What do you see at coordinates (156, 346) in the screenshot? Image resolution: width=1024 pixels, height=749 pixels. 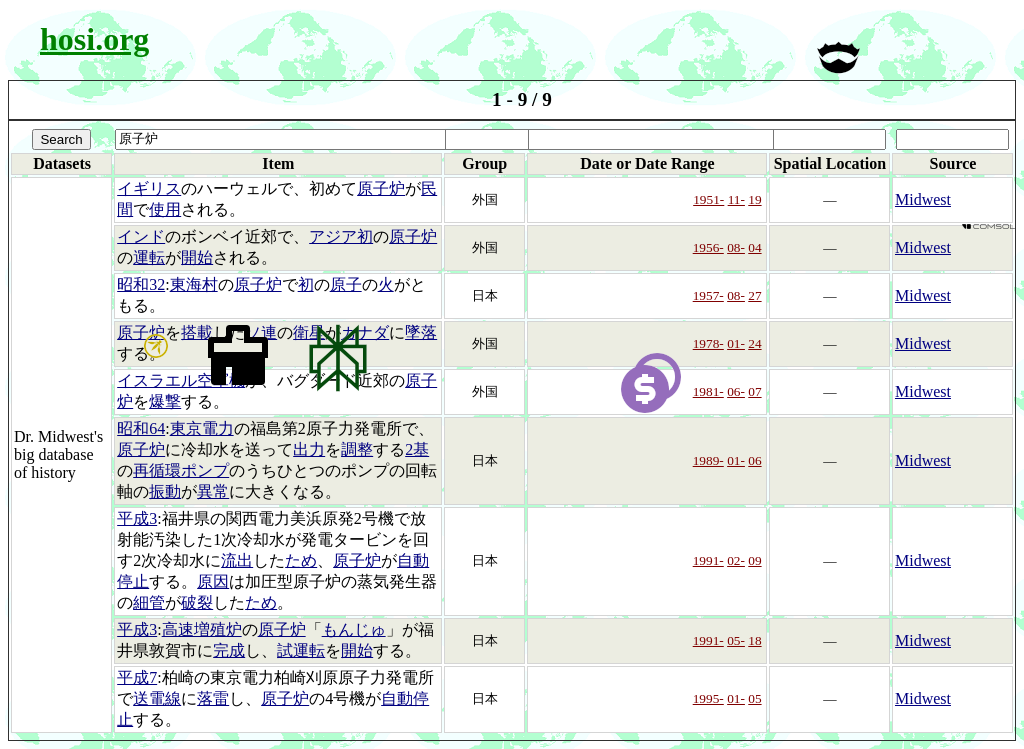 I see `OWASP (Open Web Application Security Project) logo` at bounding box center [156, 346].